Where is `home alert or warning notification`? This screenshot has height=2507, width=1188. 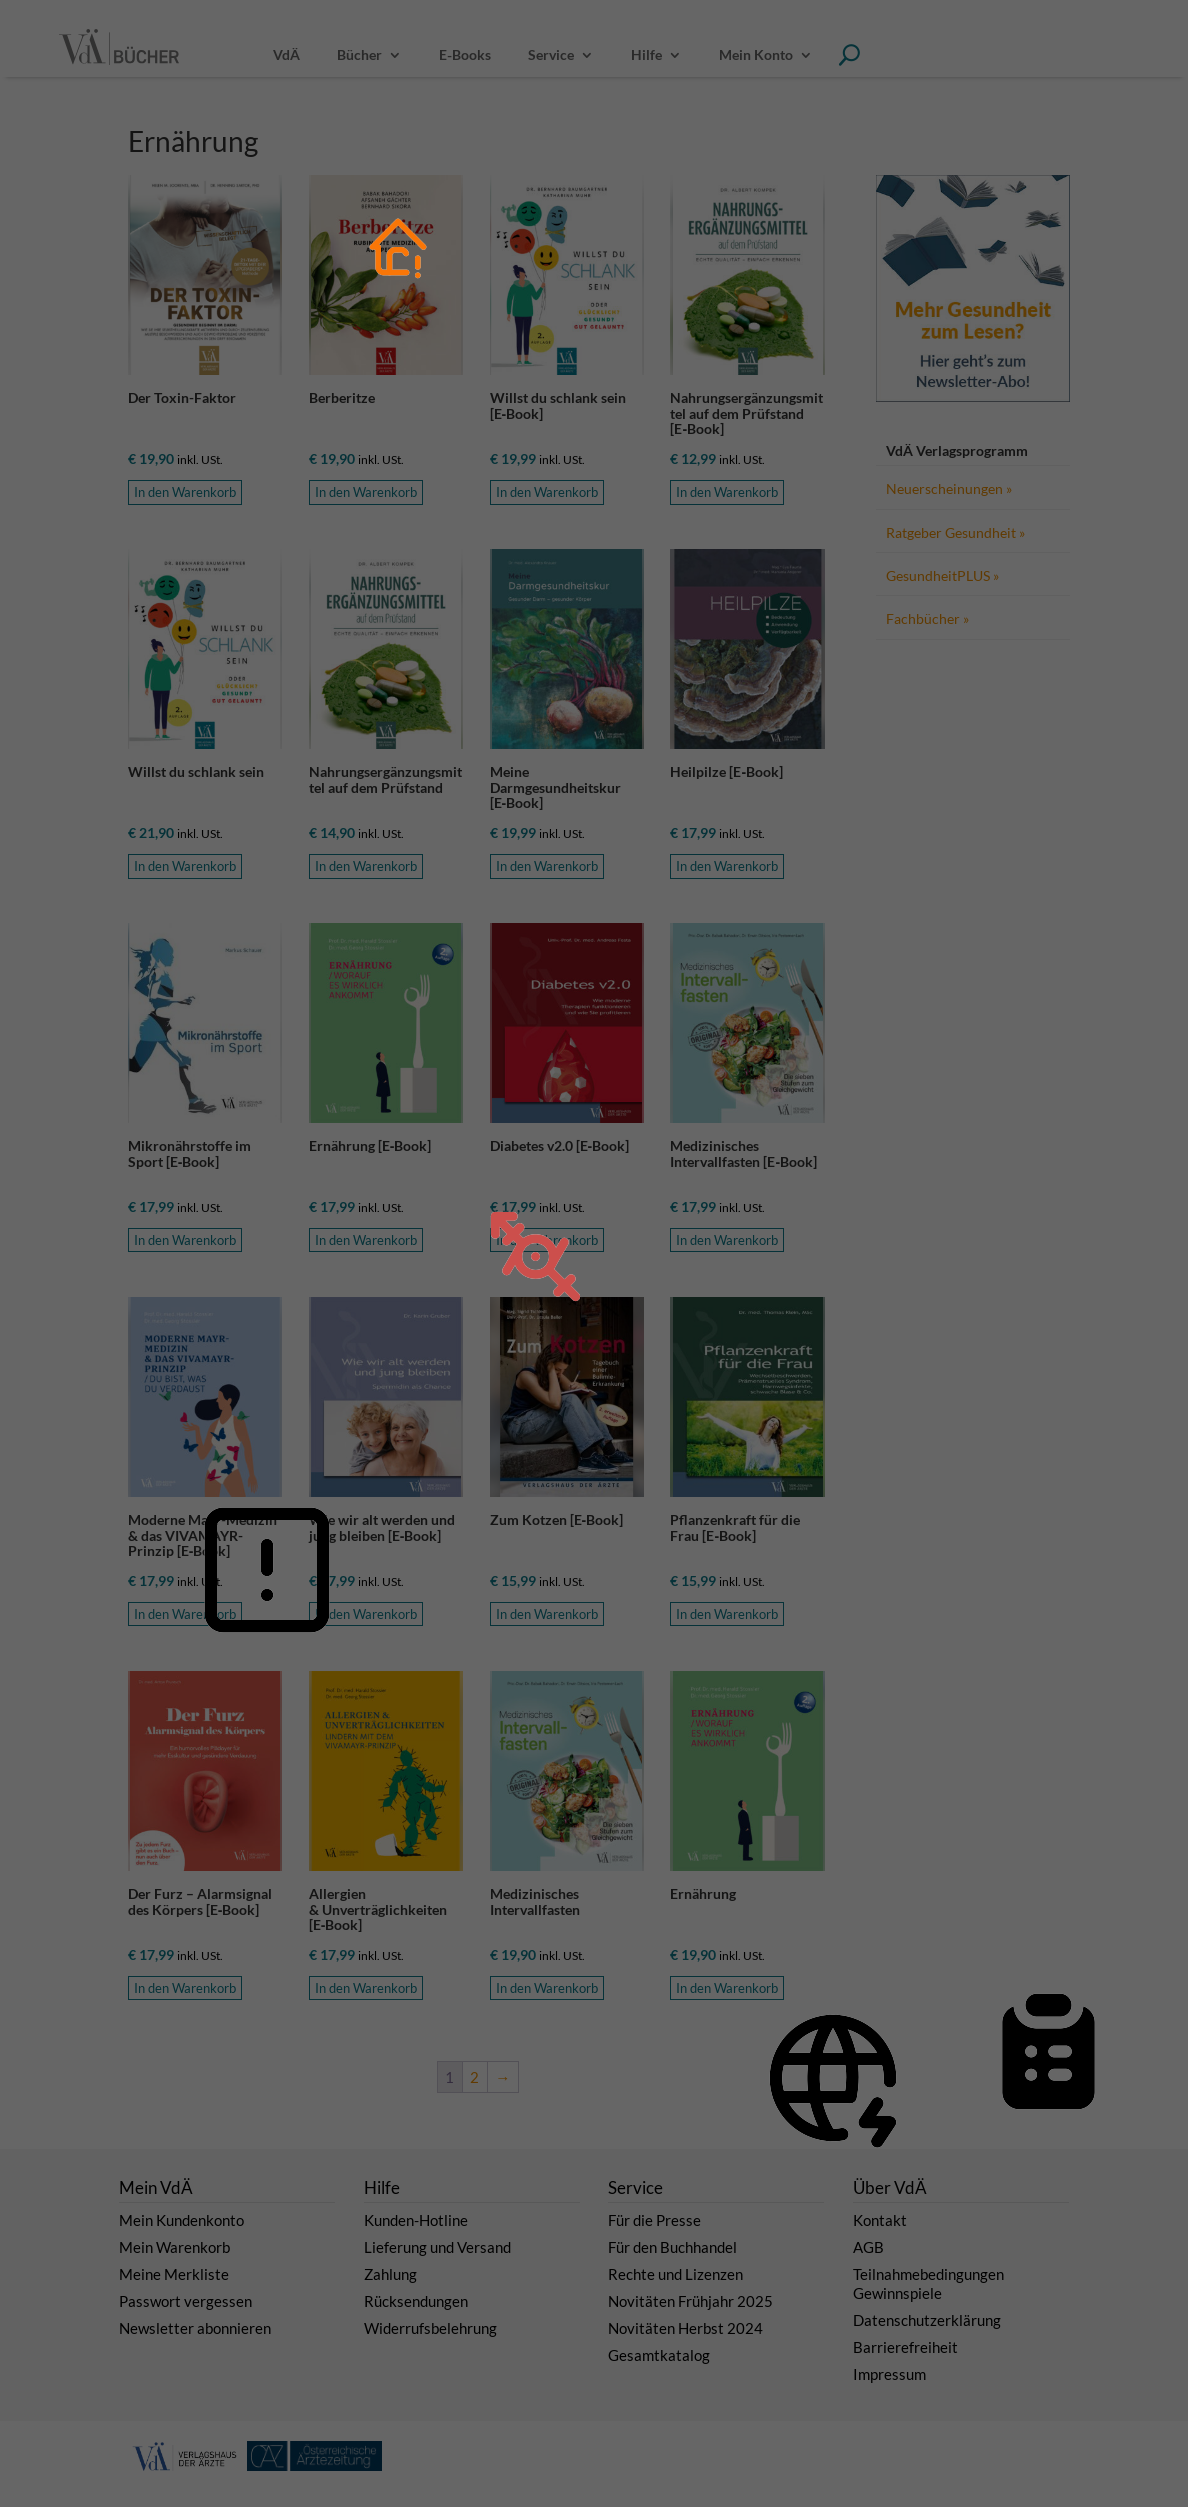 home alert or warning notification is located at coordinates (398, 247).